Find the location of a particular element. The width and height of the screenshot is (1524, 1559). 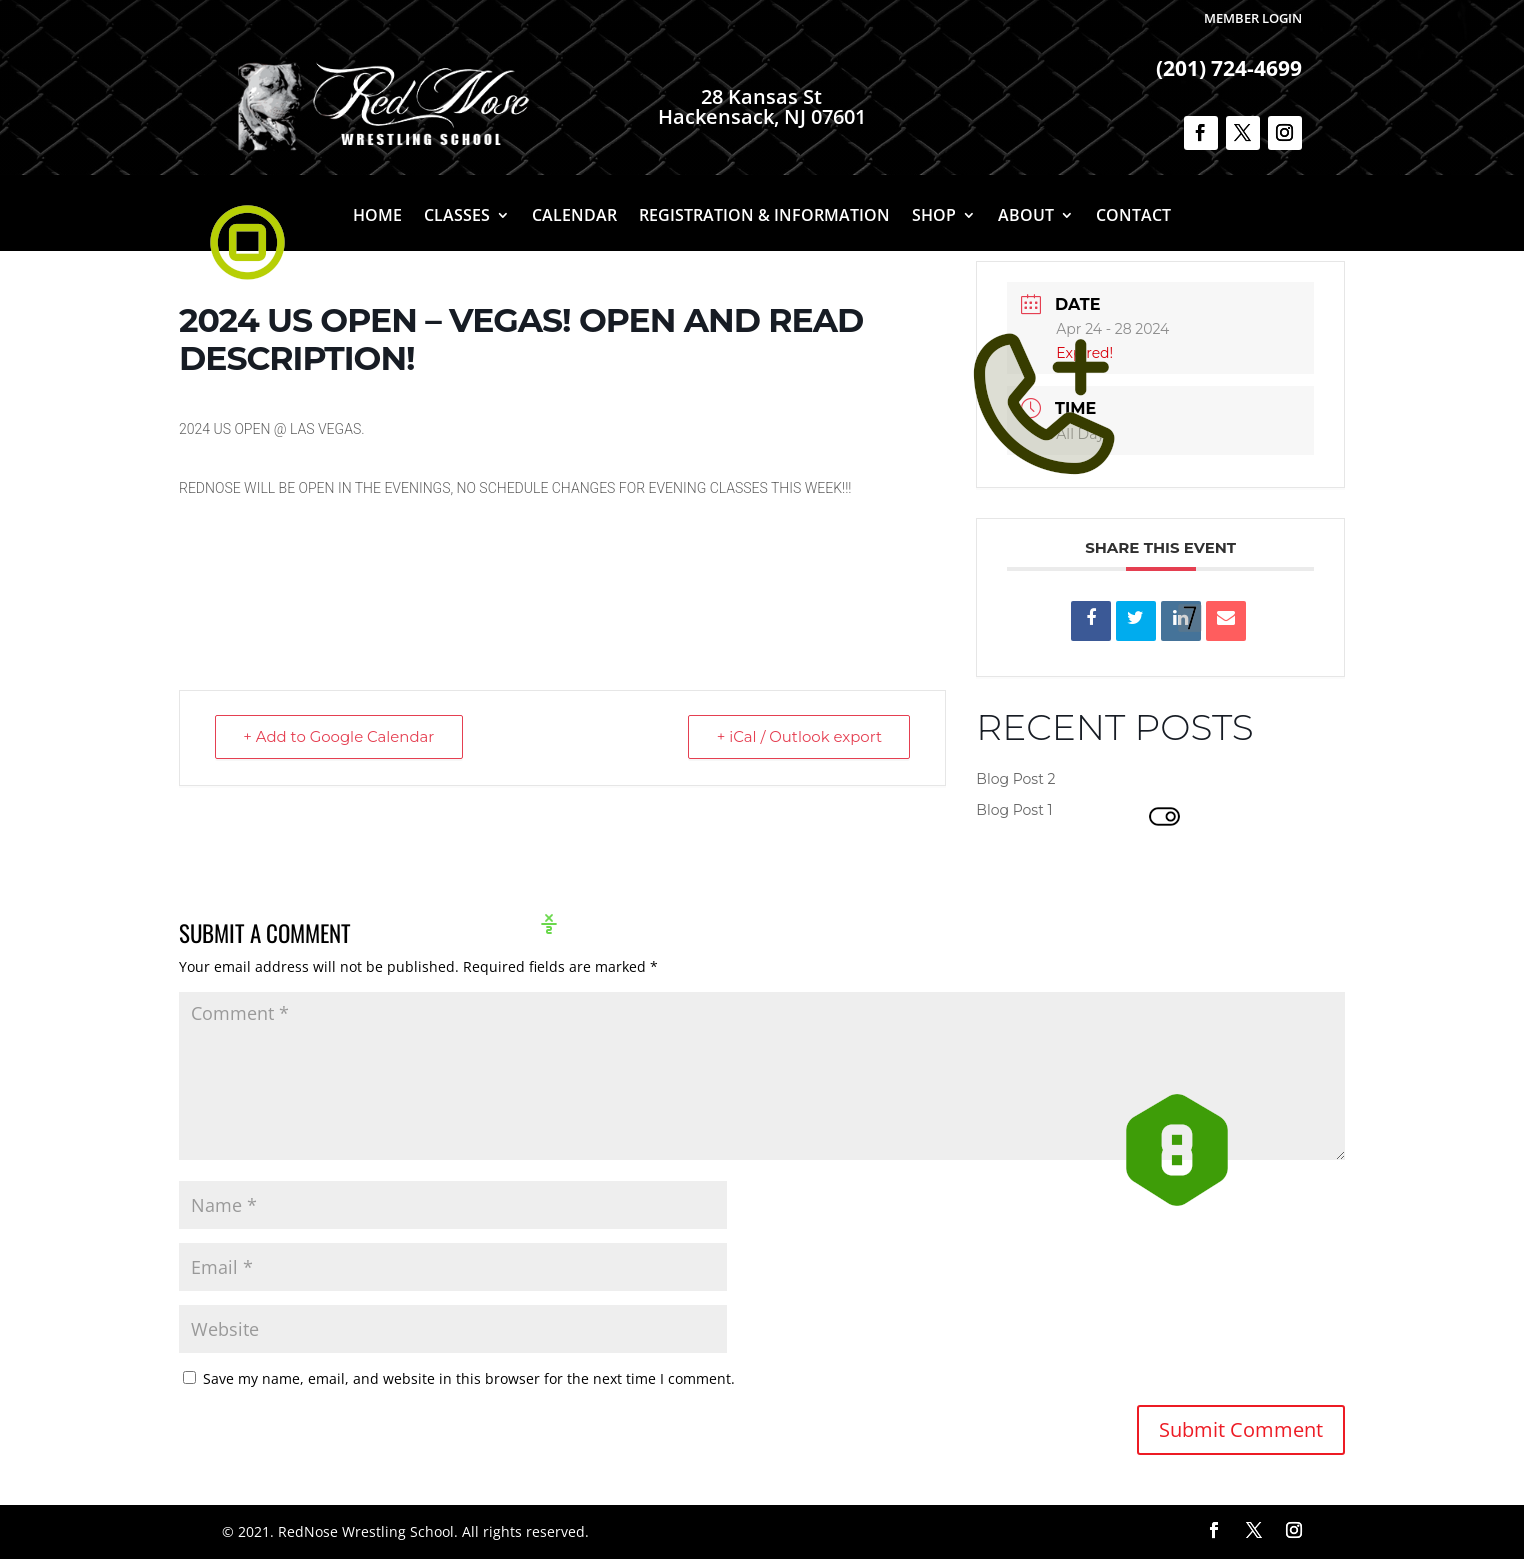

toggle switch in the on position is located at coordinates (1164, 816).